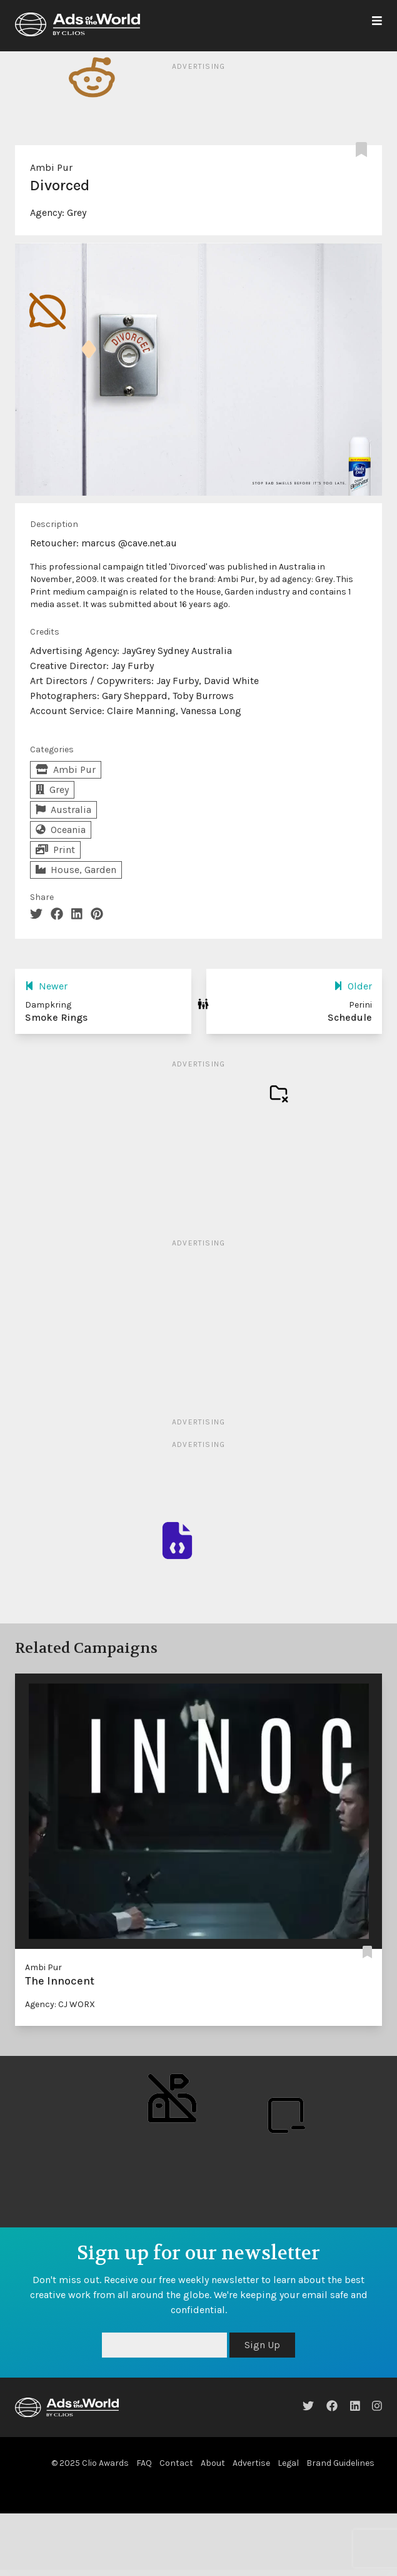 Image resolution: width=397 pixels, height=2576 pixels. I want to click on remove an item from a list, so click(286, 2115).